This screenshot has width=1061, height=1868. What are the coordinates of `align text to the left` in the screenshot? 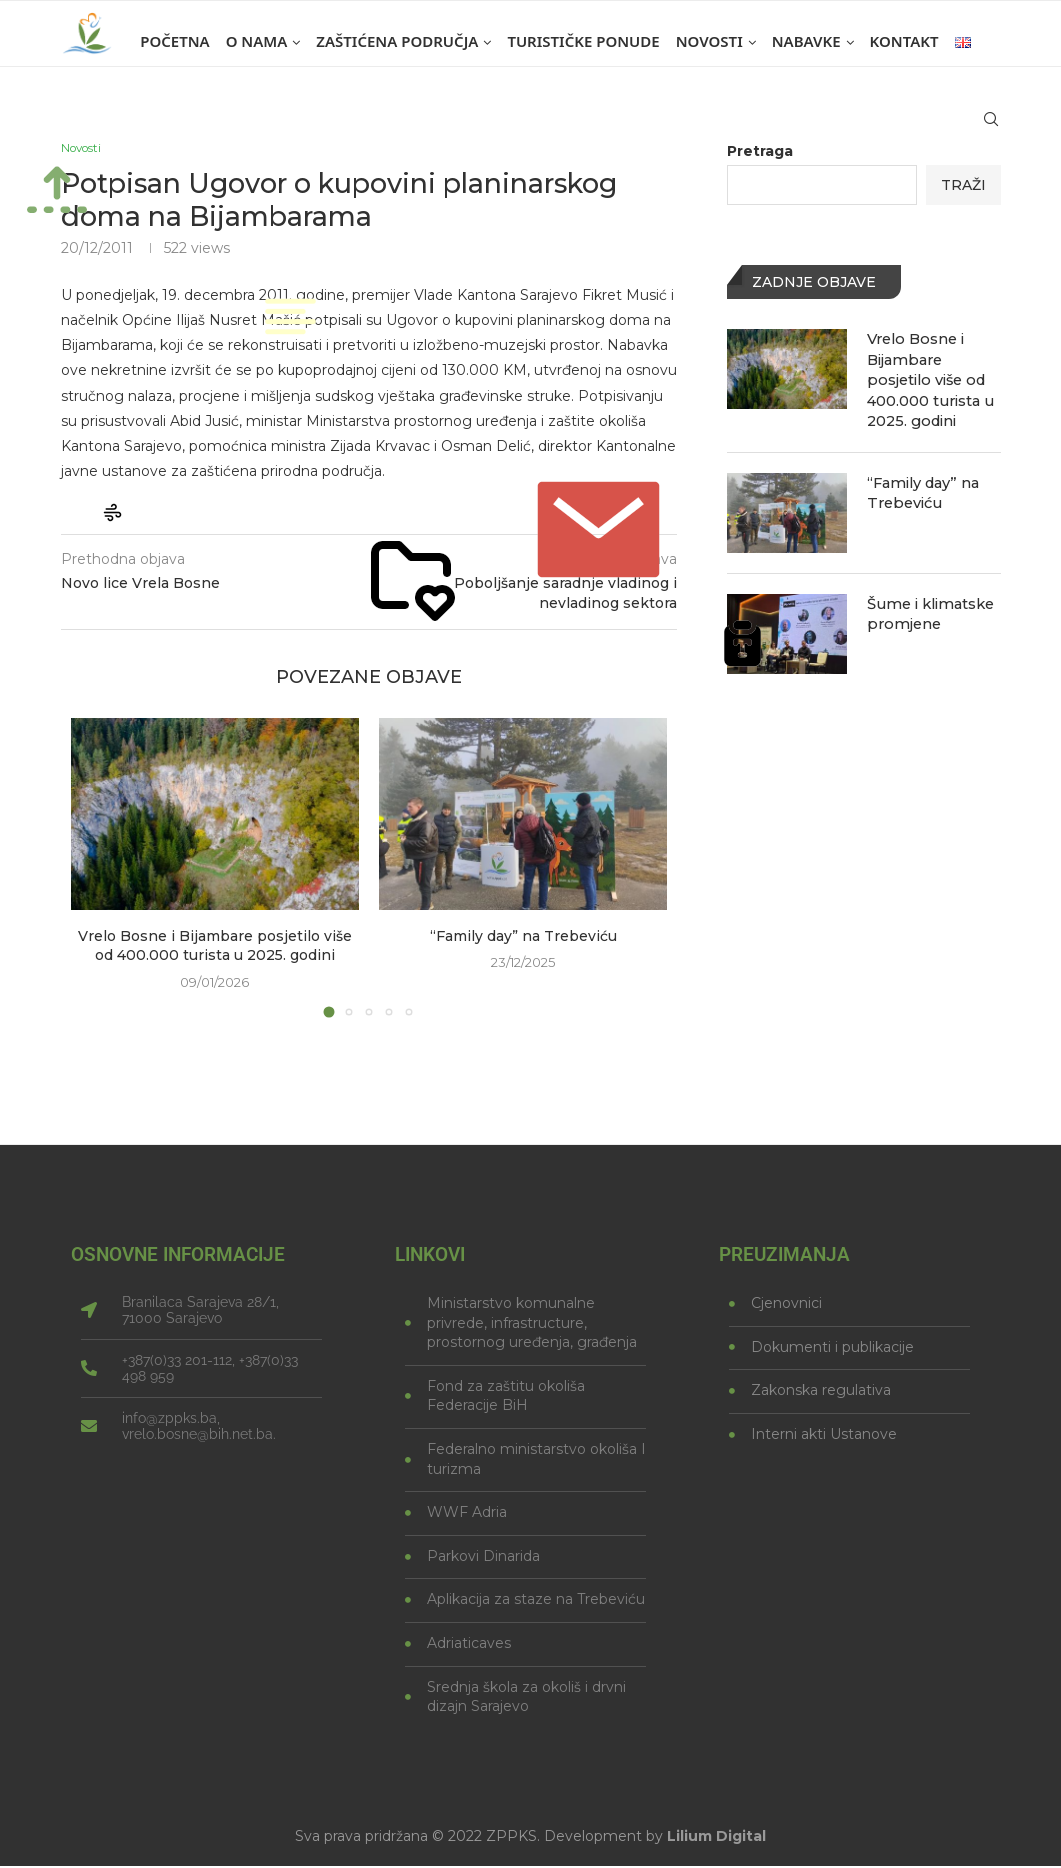 It's located at (290, 316).